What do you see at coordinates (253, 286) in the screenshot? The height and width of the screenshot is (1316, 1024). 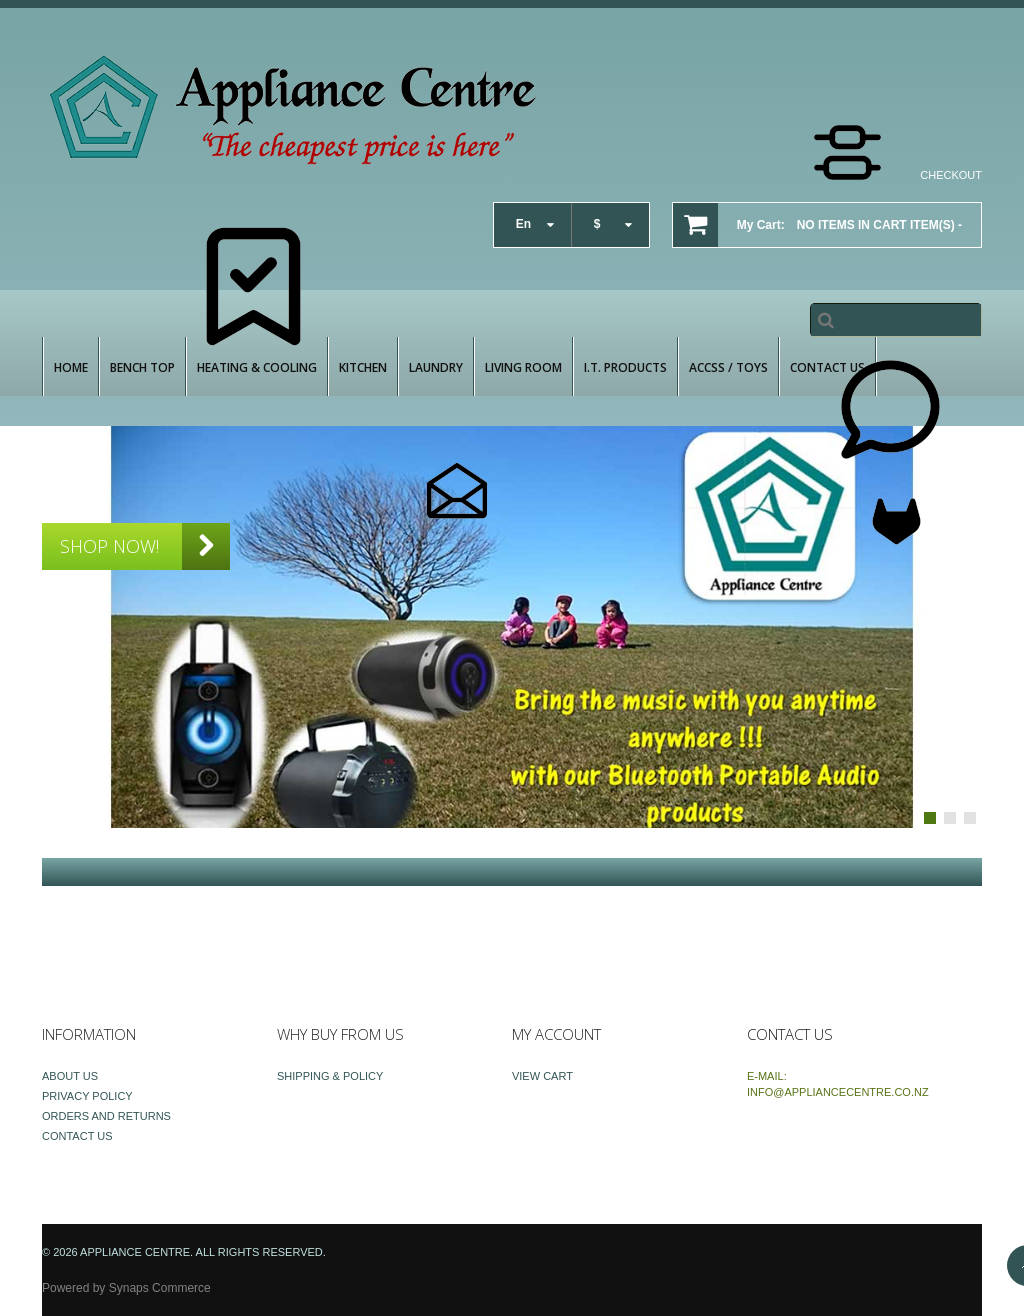 I see `item successfully bookmarked` at bounding box center [253, 286].